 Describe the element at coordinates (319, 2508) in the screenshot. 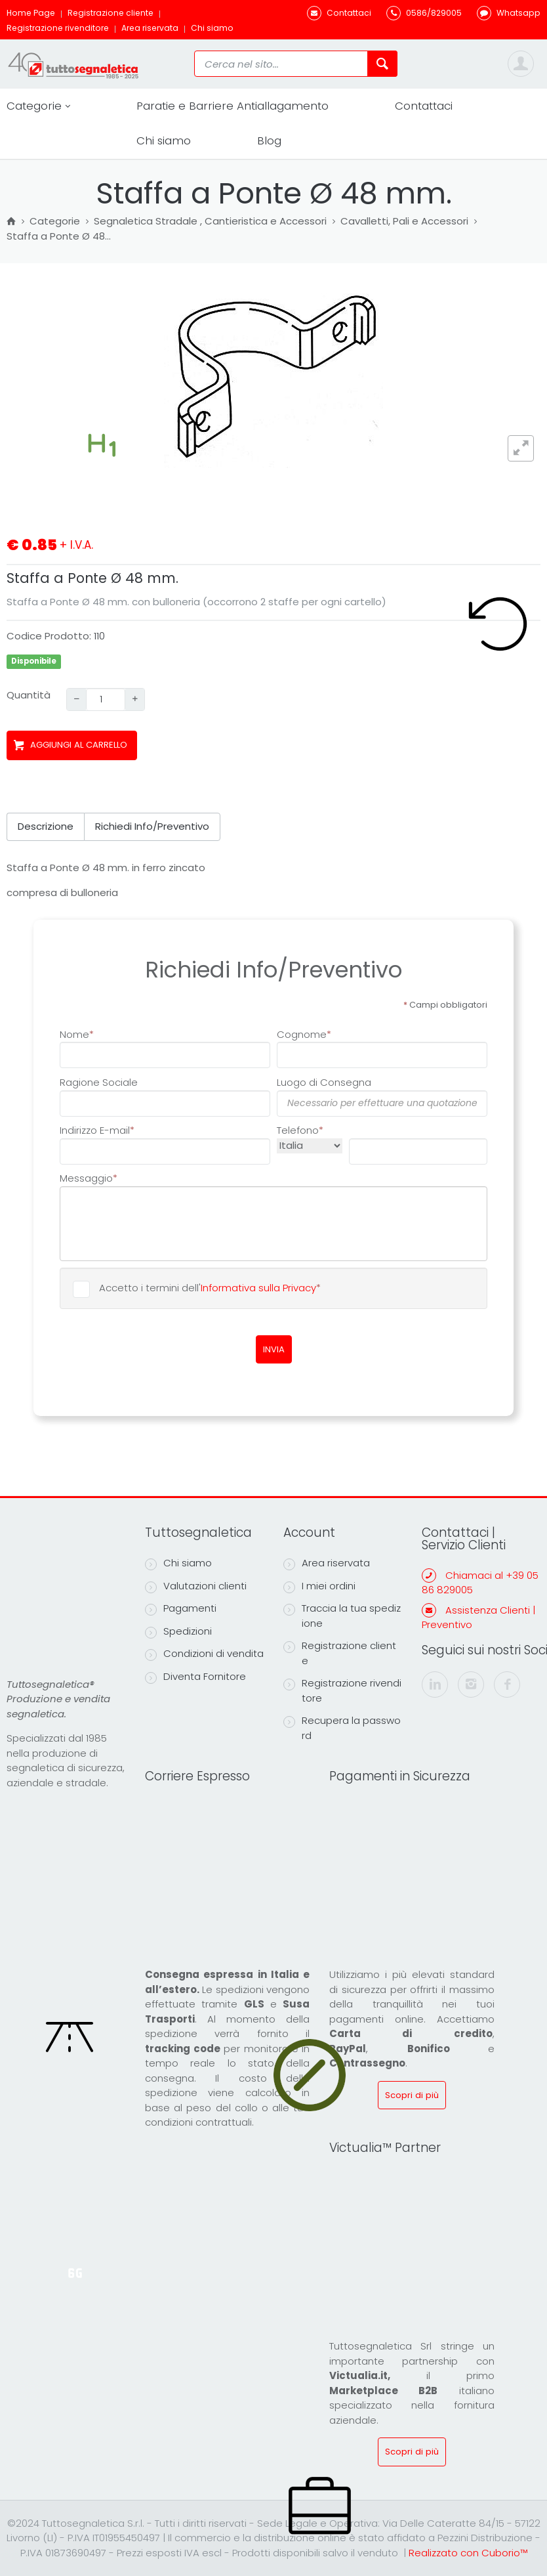

I see `access travel or trip planning features` at that location.